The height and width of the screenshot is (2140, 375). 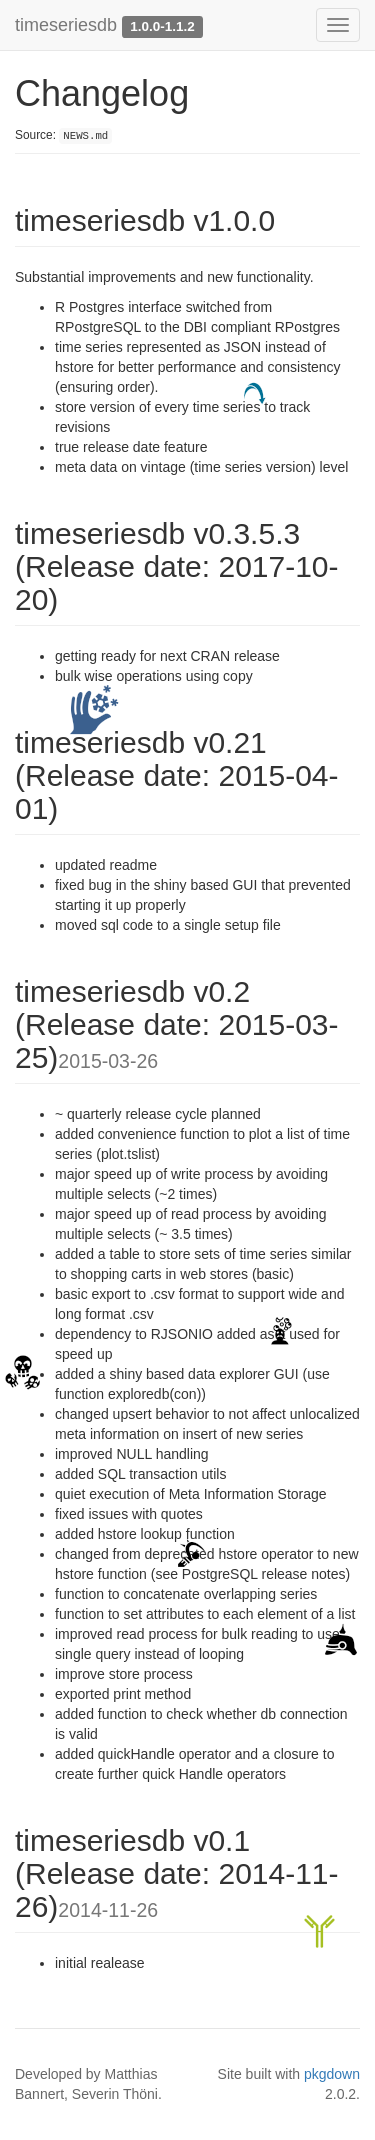 I want to click on view immune system or antibody information, so click(x=319, y=1931).